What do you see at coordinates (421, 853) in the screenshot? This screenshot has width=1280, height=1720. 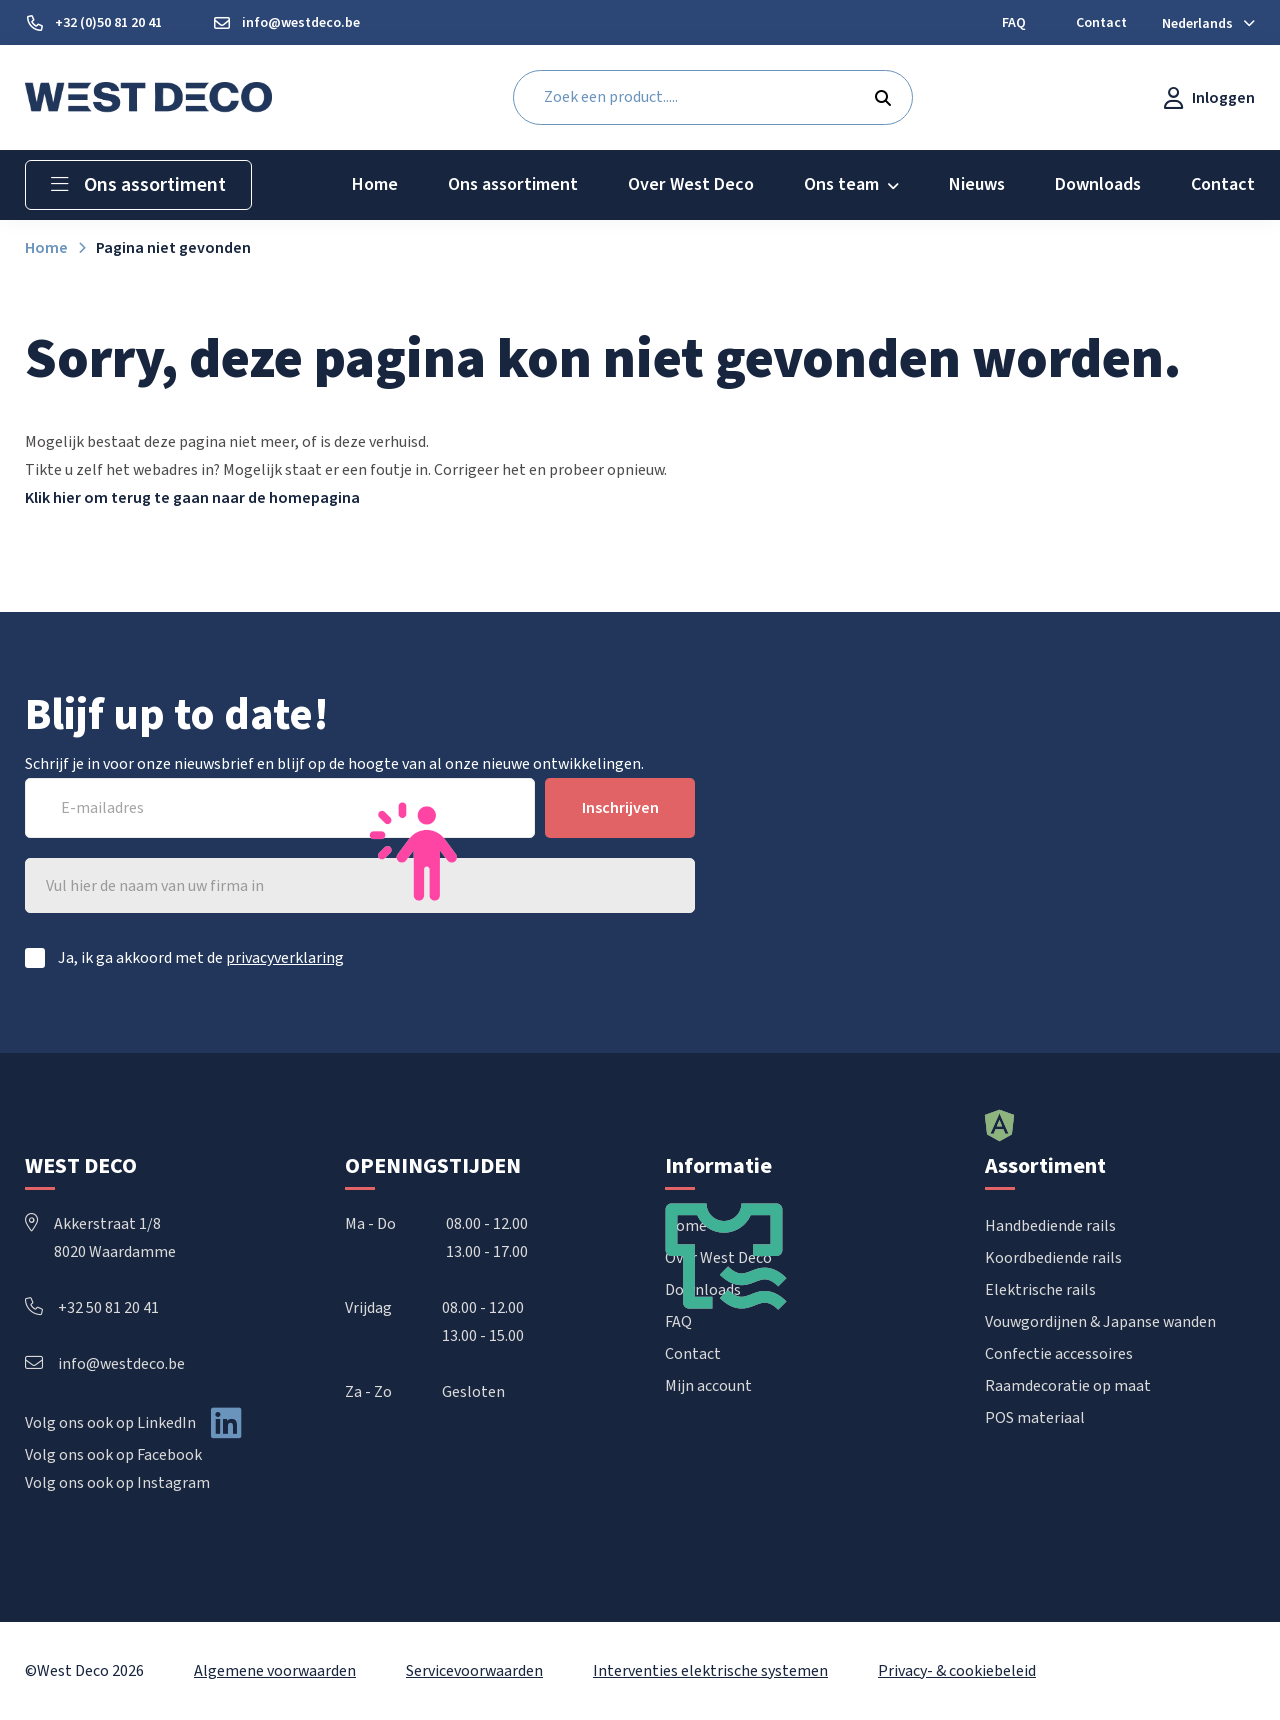 I see `indicates a person with high energy or activity` at bounding box center [421, 853].